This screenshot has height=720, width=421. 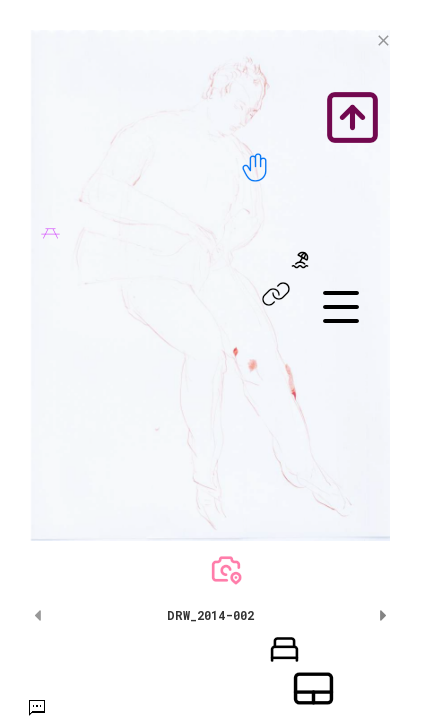 I want to click on select single bed accommodation, so click(x=284, y=649).